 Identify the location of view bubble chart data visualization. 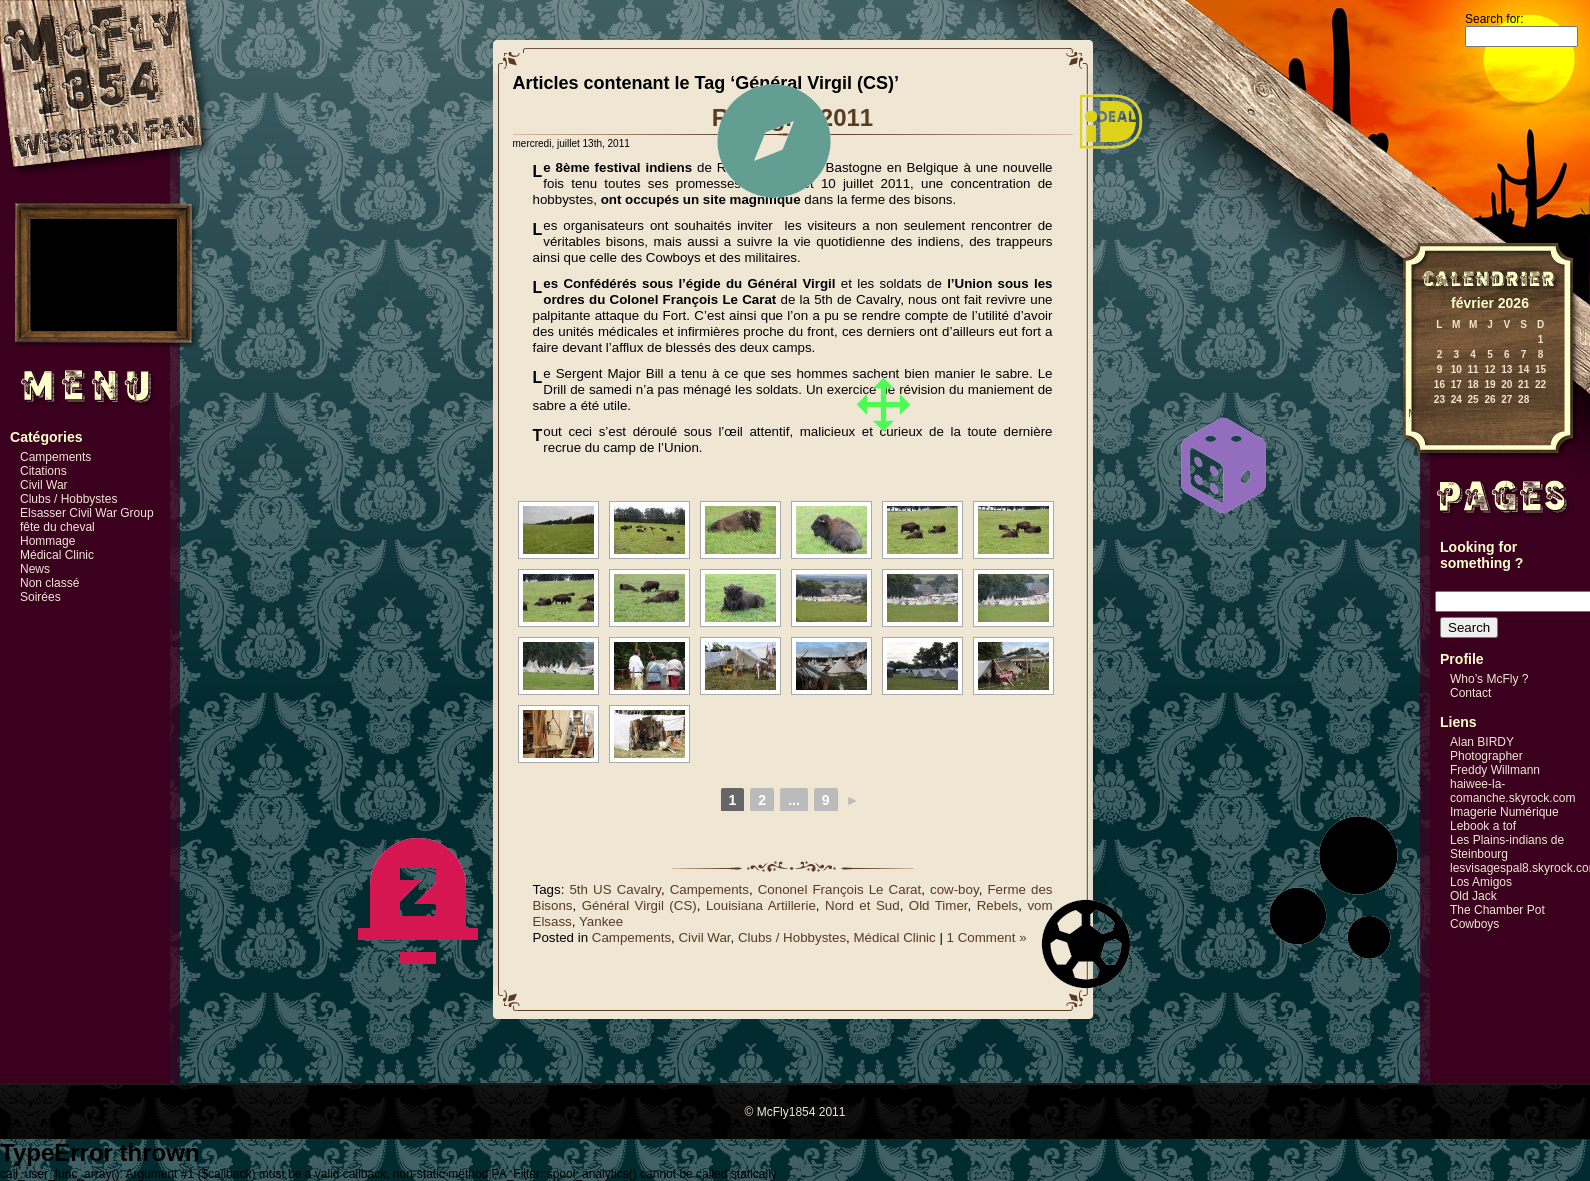
(1340, 887).